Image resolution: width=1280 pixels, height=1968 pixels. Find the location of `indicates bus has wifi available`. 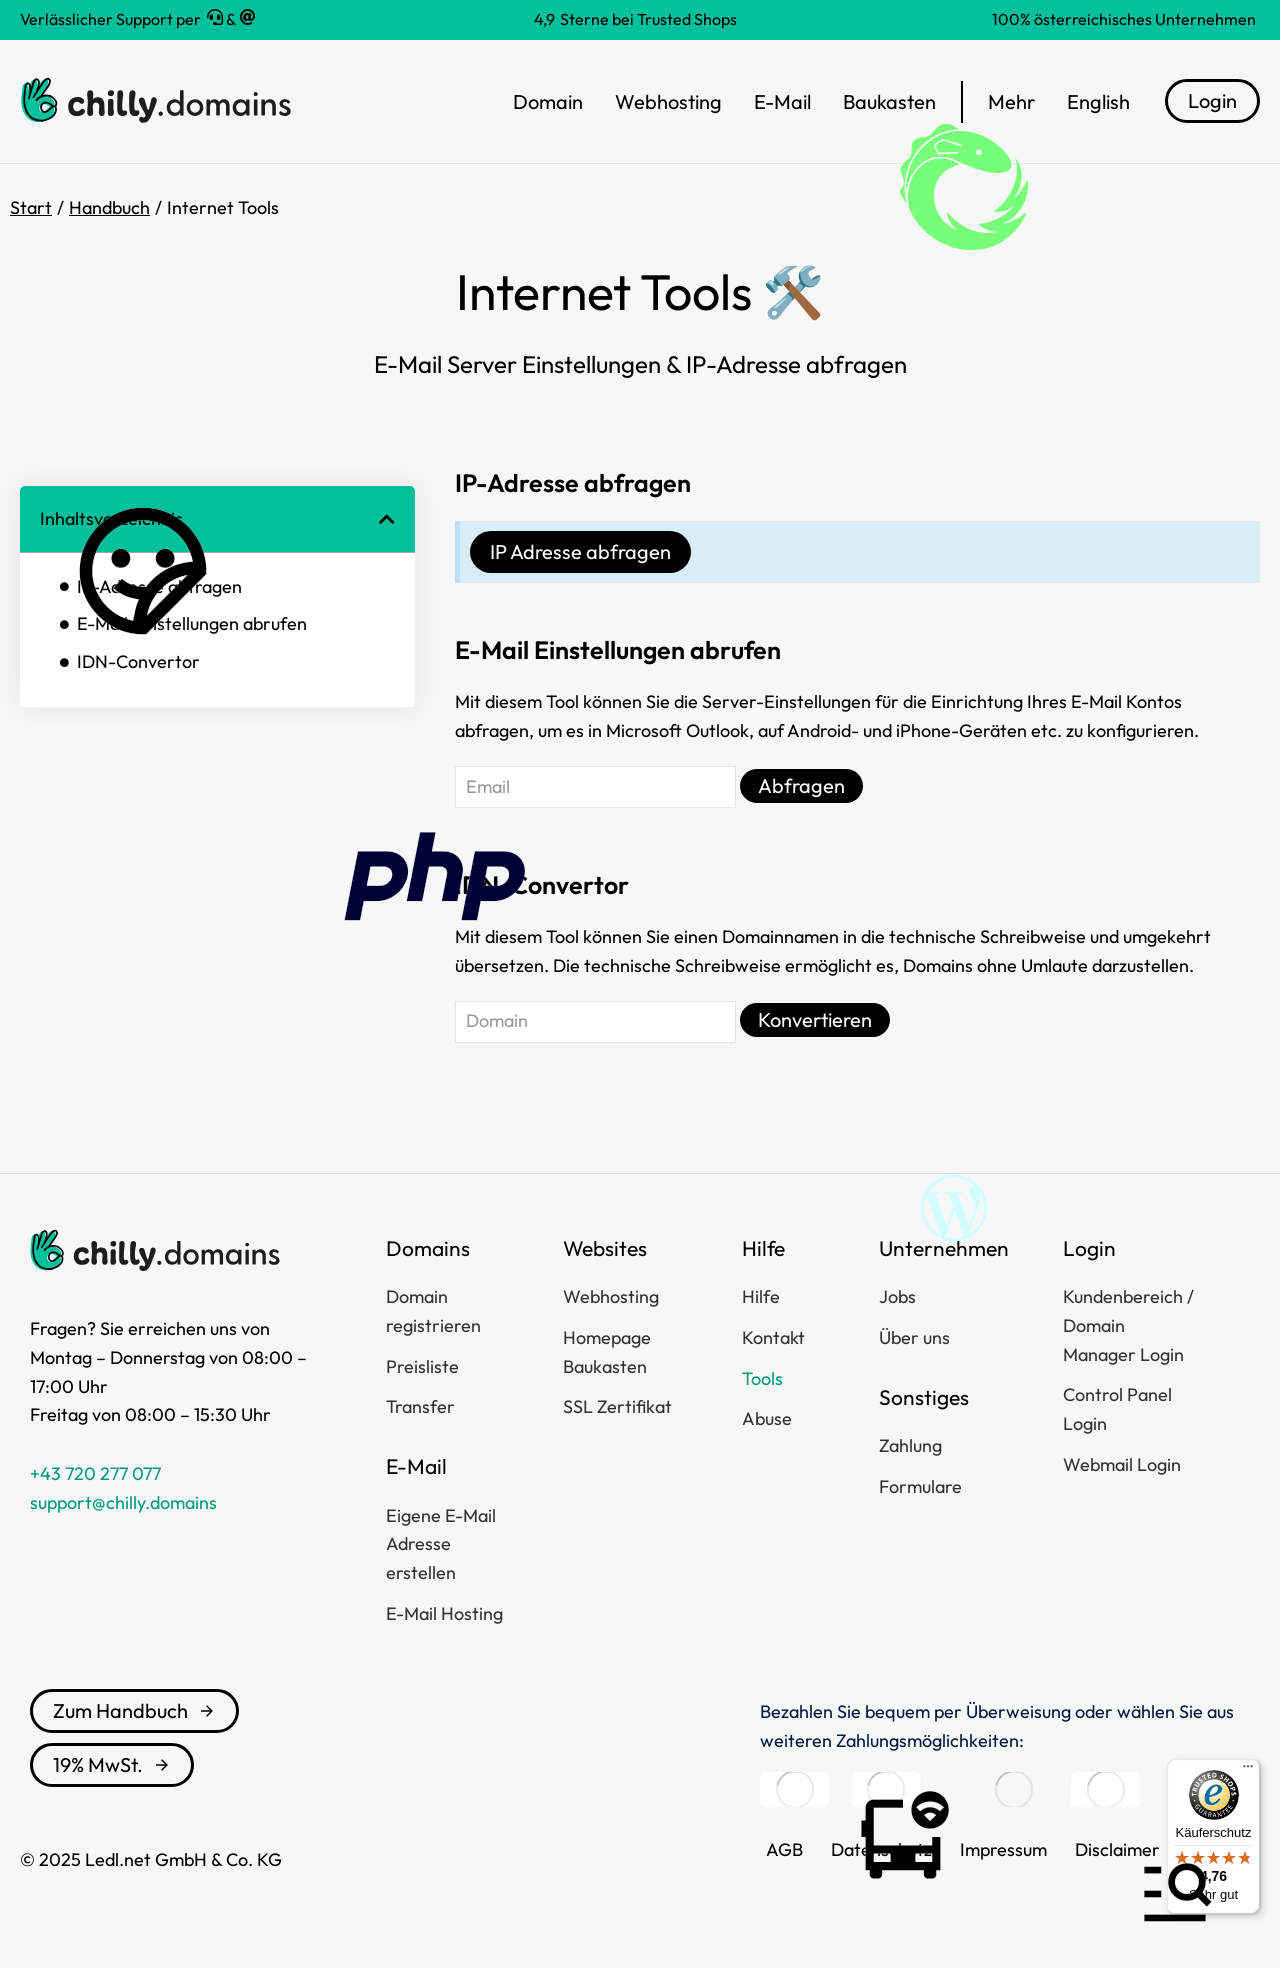

indicates bus has wifi available is located at coordinates (903, 1837).